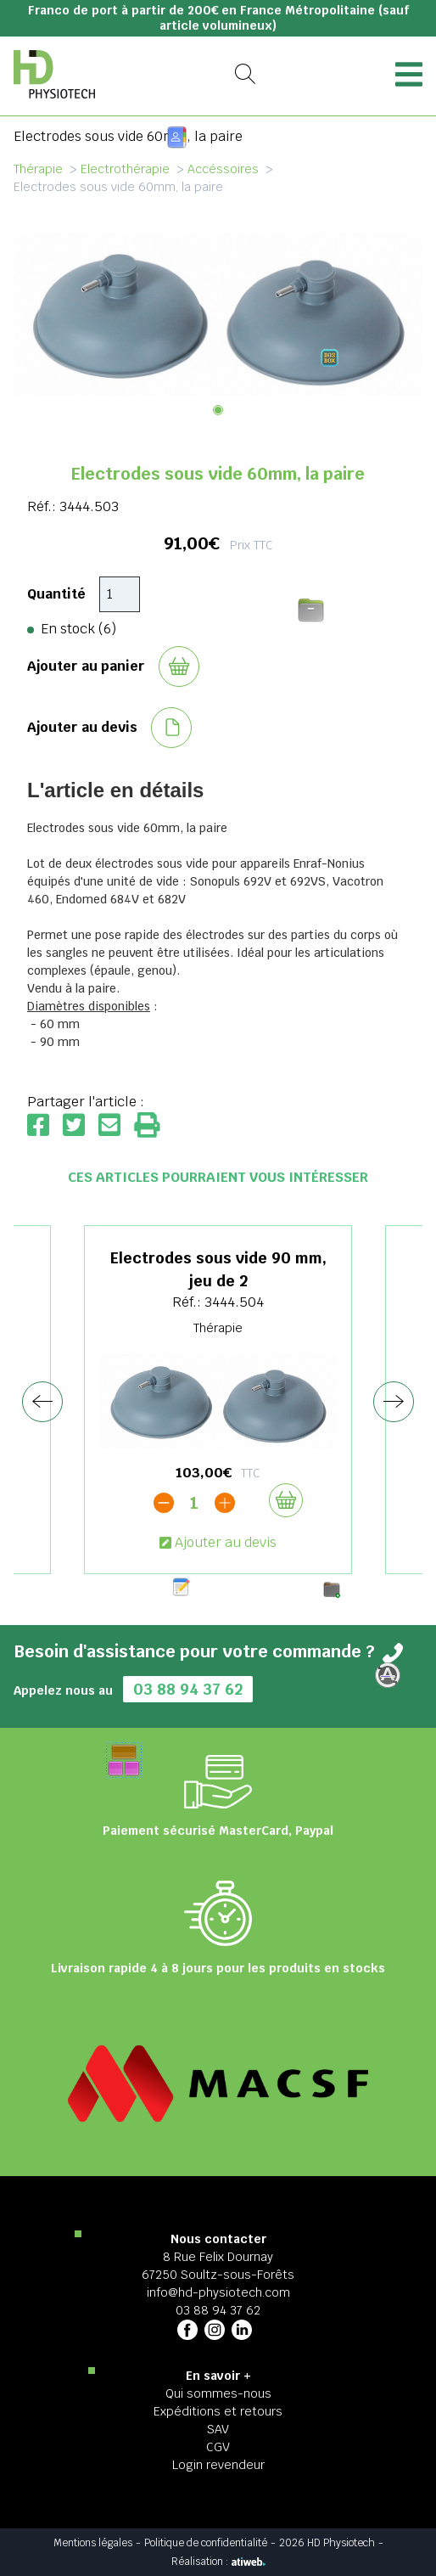 The width and height of the screenshot is (436, 2576). Describe the element at coordinates (176, 137) in the screenshot. I see `open the address book application` at that location.